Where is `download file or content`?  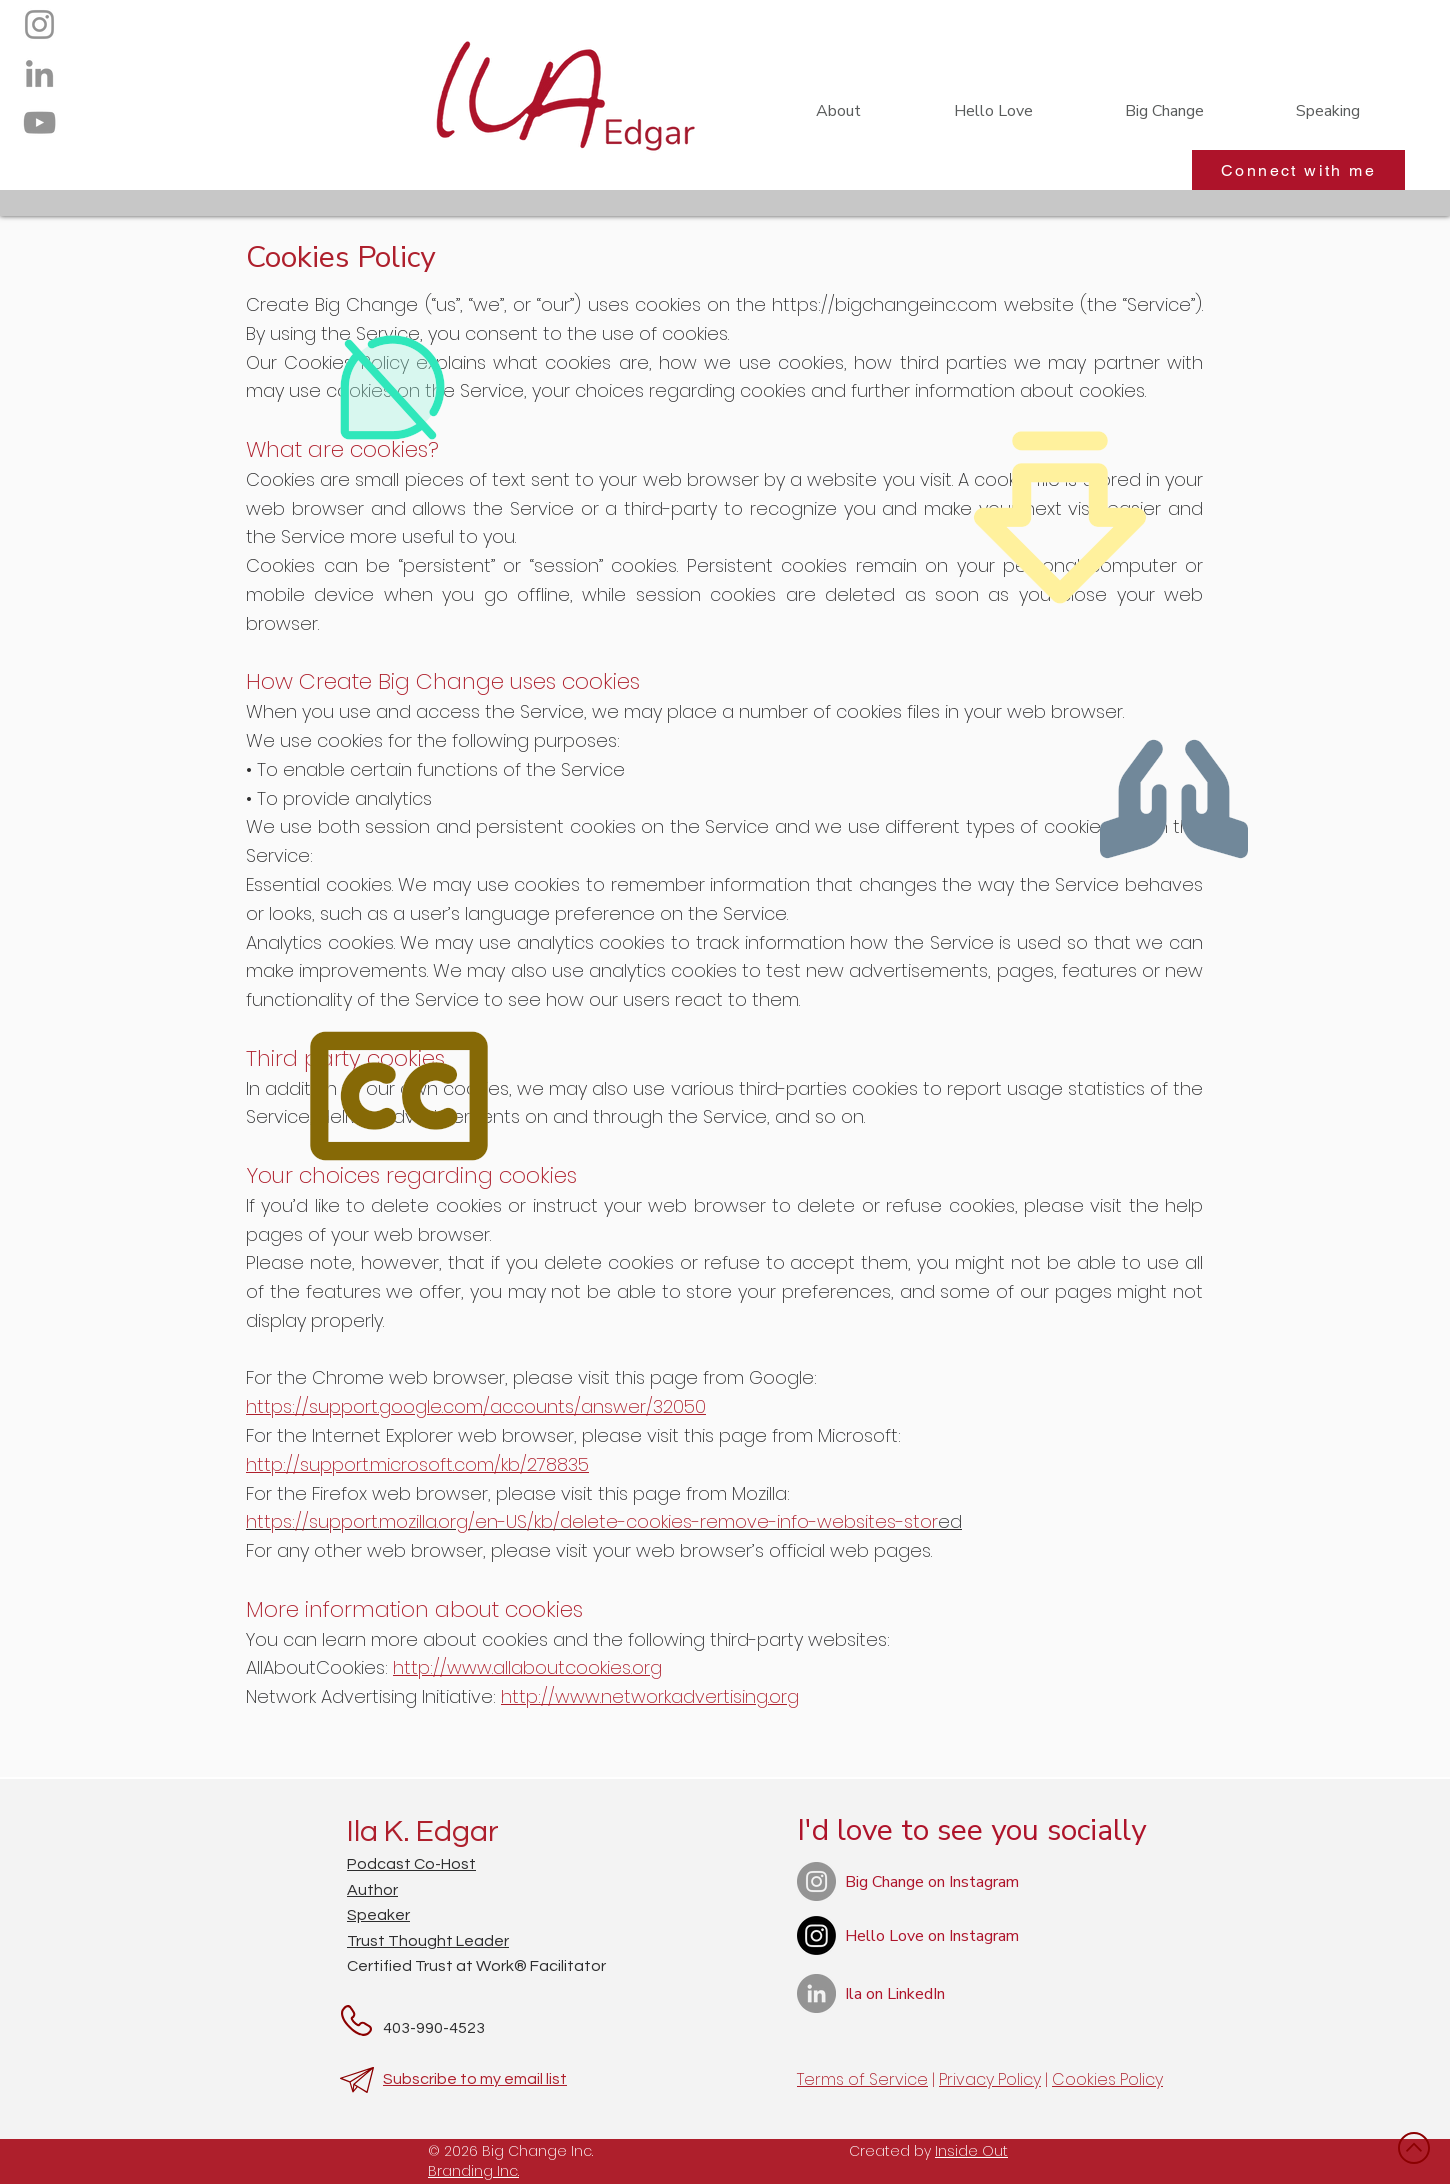
download file or content is located at coordinates (1060, 511).